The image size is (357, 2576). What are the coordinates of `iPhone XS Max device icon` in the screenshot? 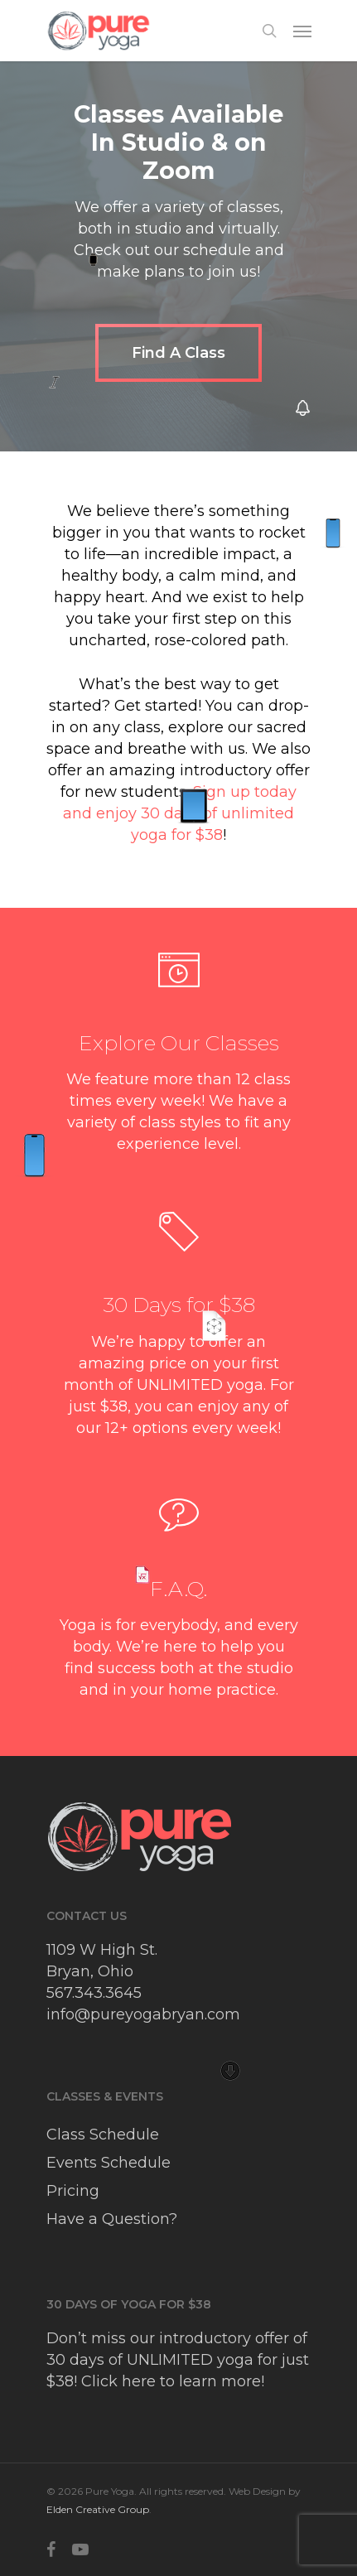 It's located at (333, 533).